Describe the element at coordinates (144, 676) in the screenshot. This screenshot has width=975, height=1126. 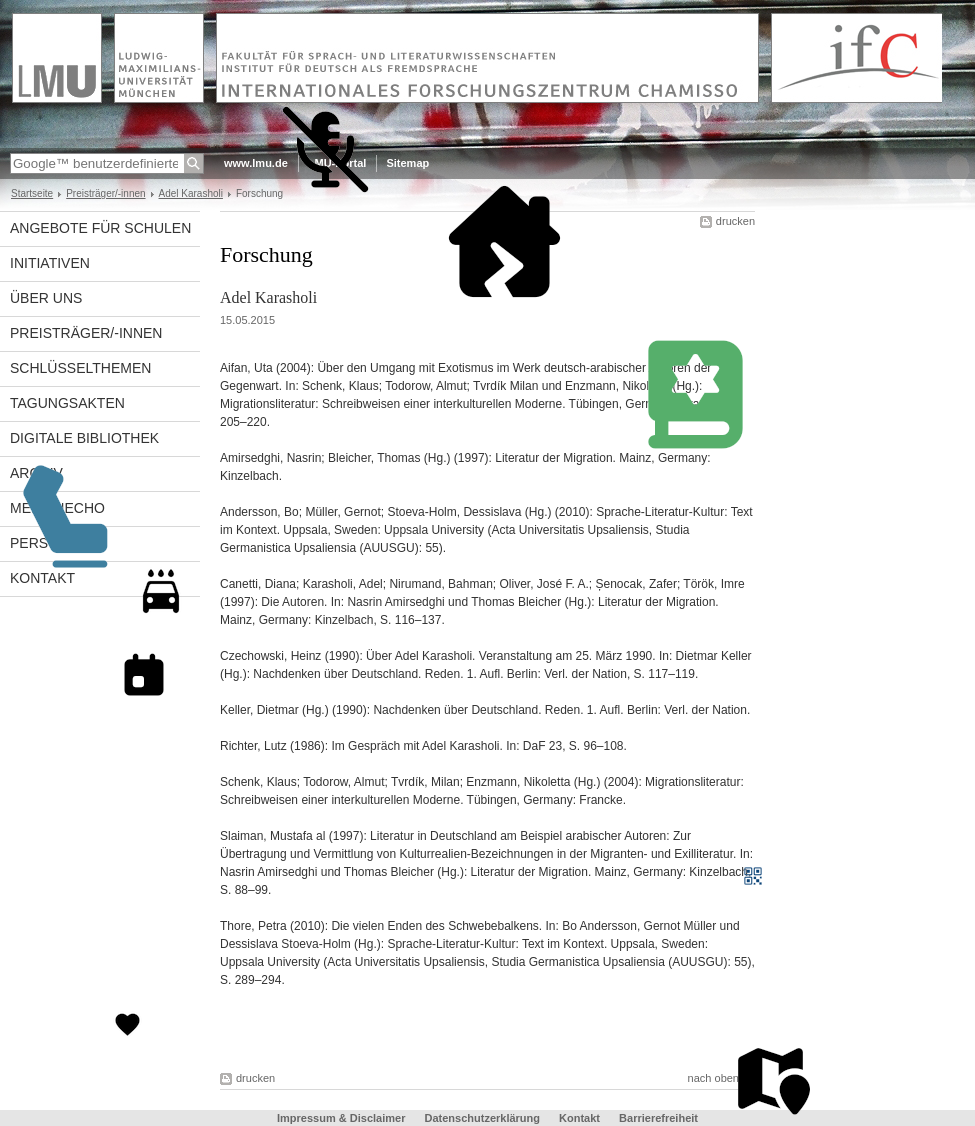
I see `view today's date or daily agenda` at that location.